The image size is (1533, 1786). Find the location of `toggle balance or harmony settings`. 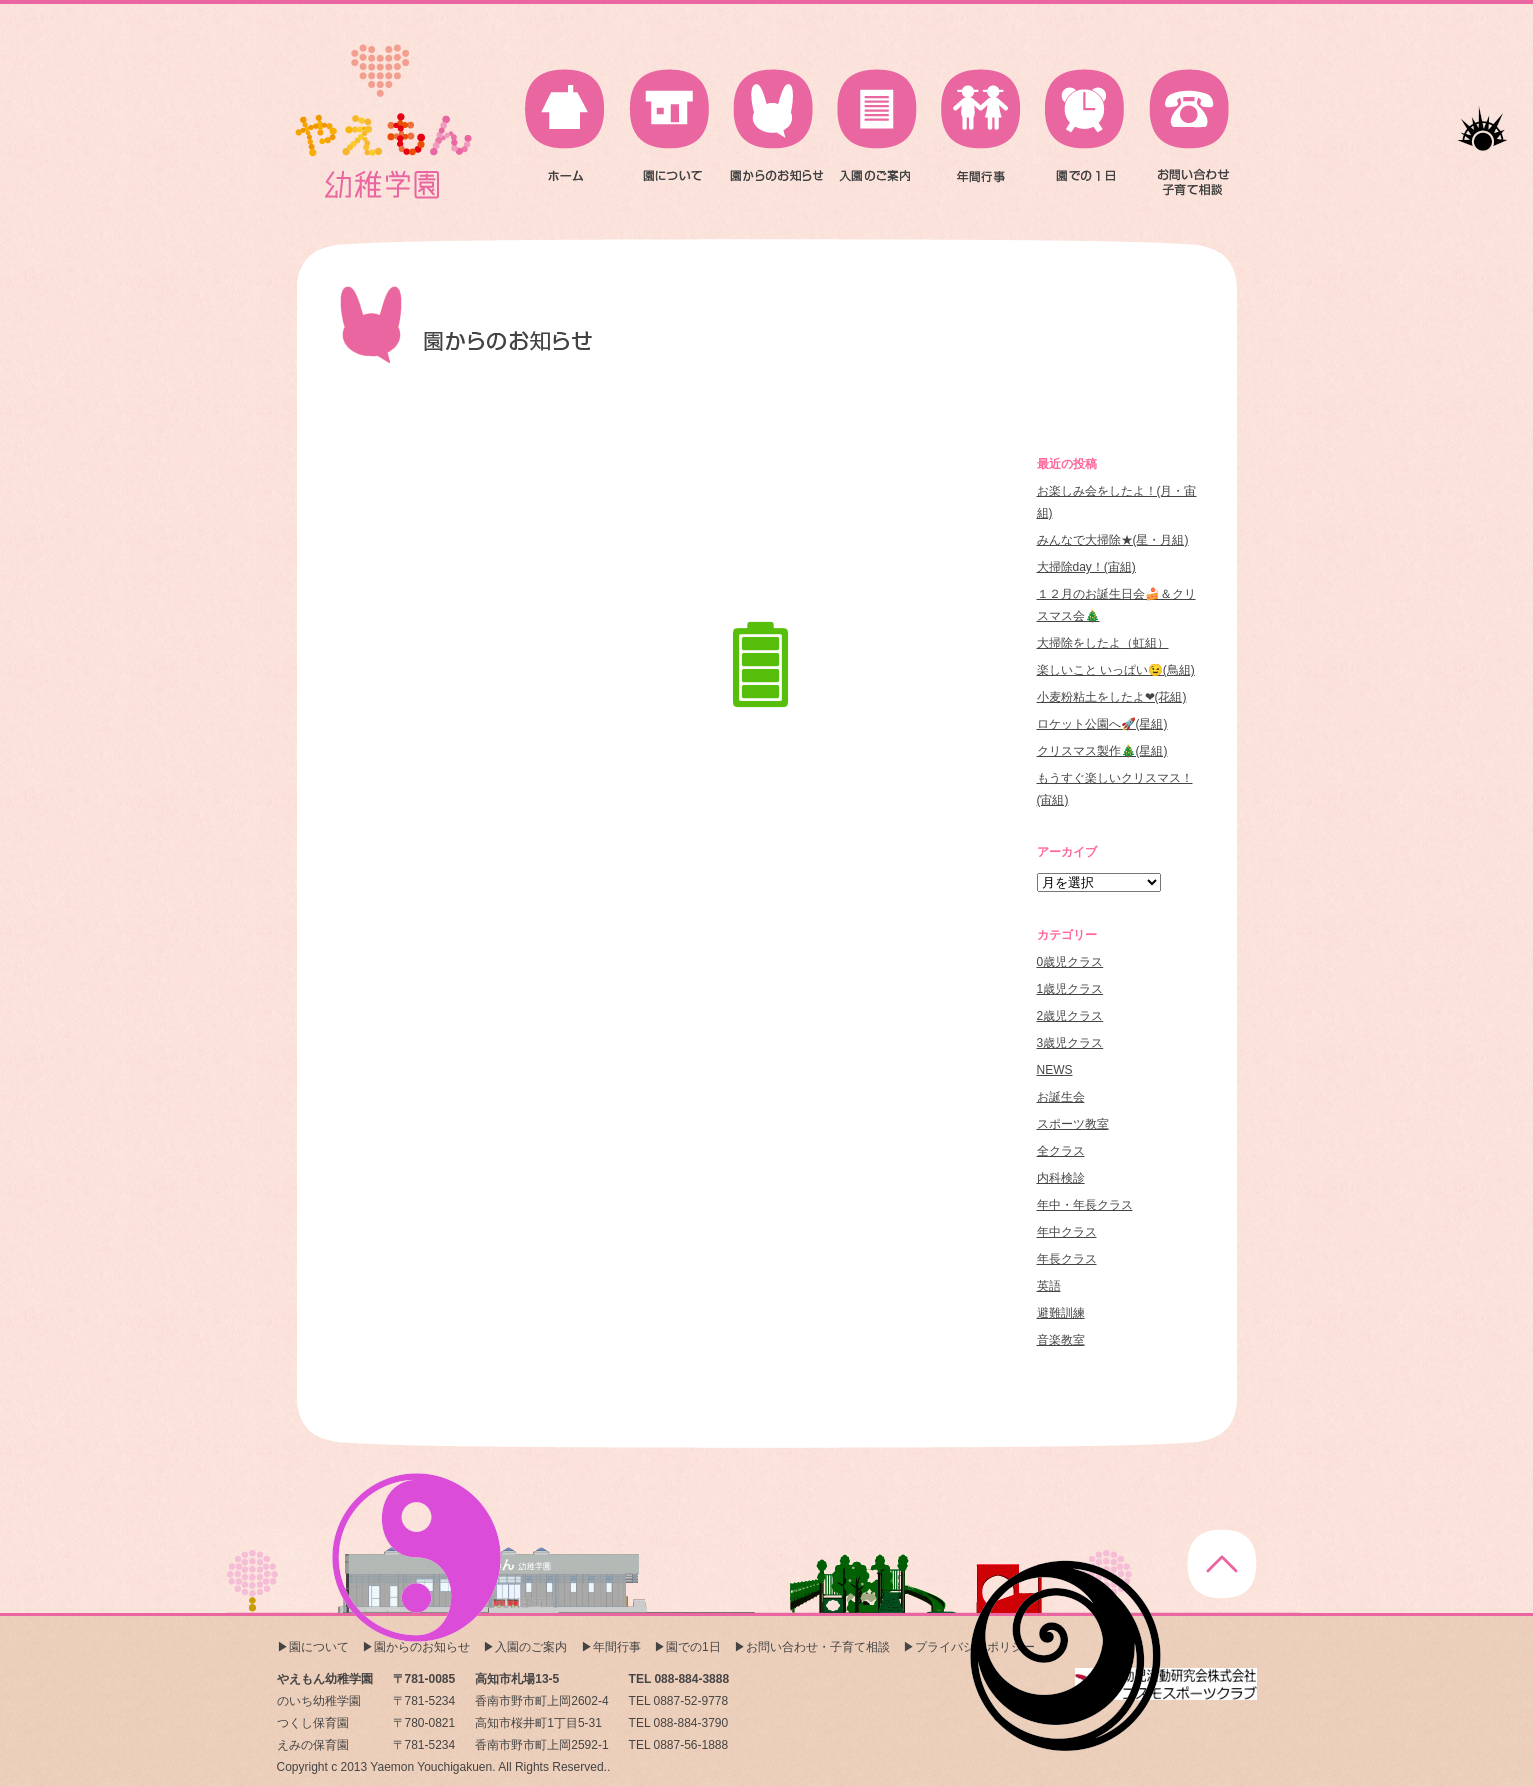

toggle balance or harmony settings is located at coordinates (416, 1557).